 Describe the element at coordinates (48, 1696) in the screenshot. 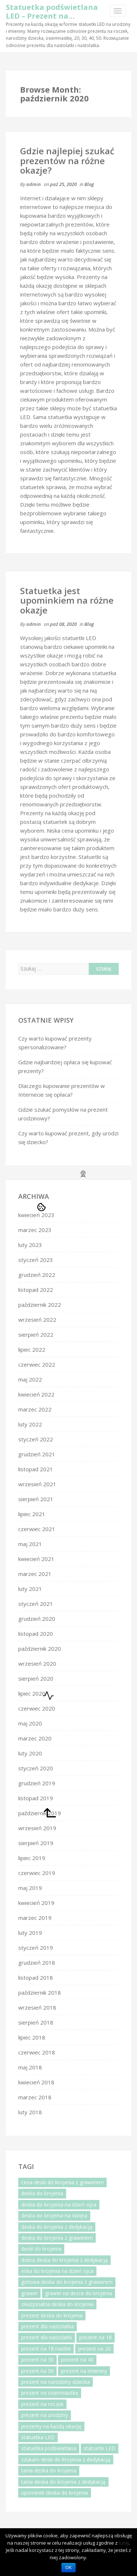

I see `view health or heart rate data` at that location.